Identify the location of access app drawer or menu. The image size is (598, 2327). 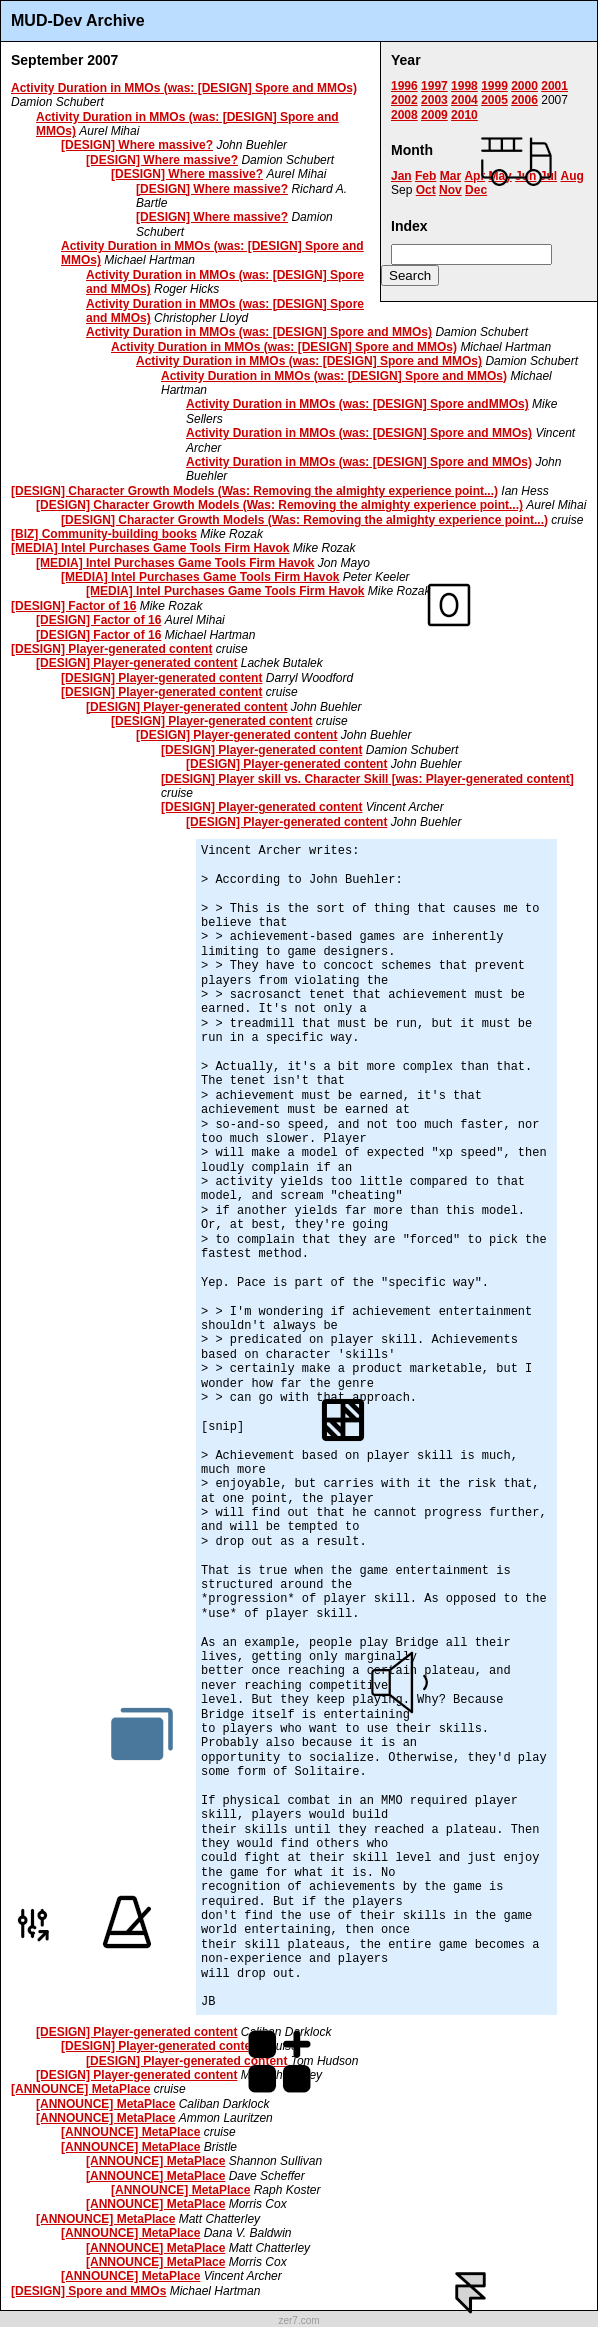
(279, 2061).